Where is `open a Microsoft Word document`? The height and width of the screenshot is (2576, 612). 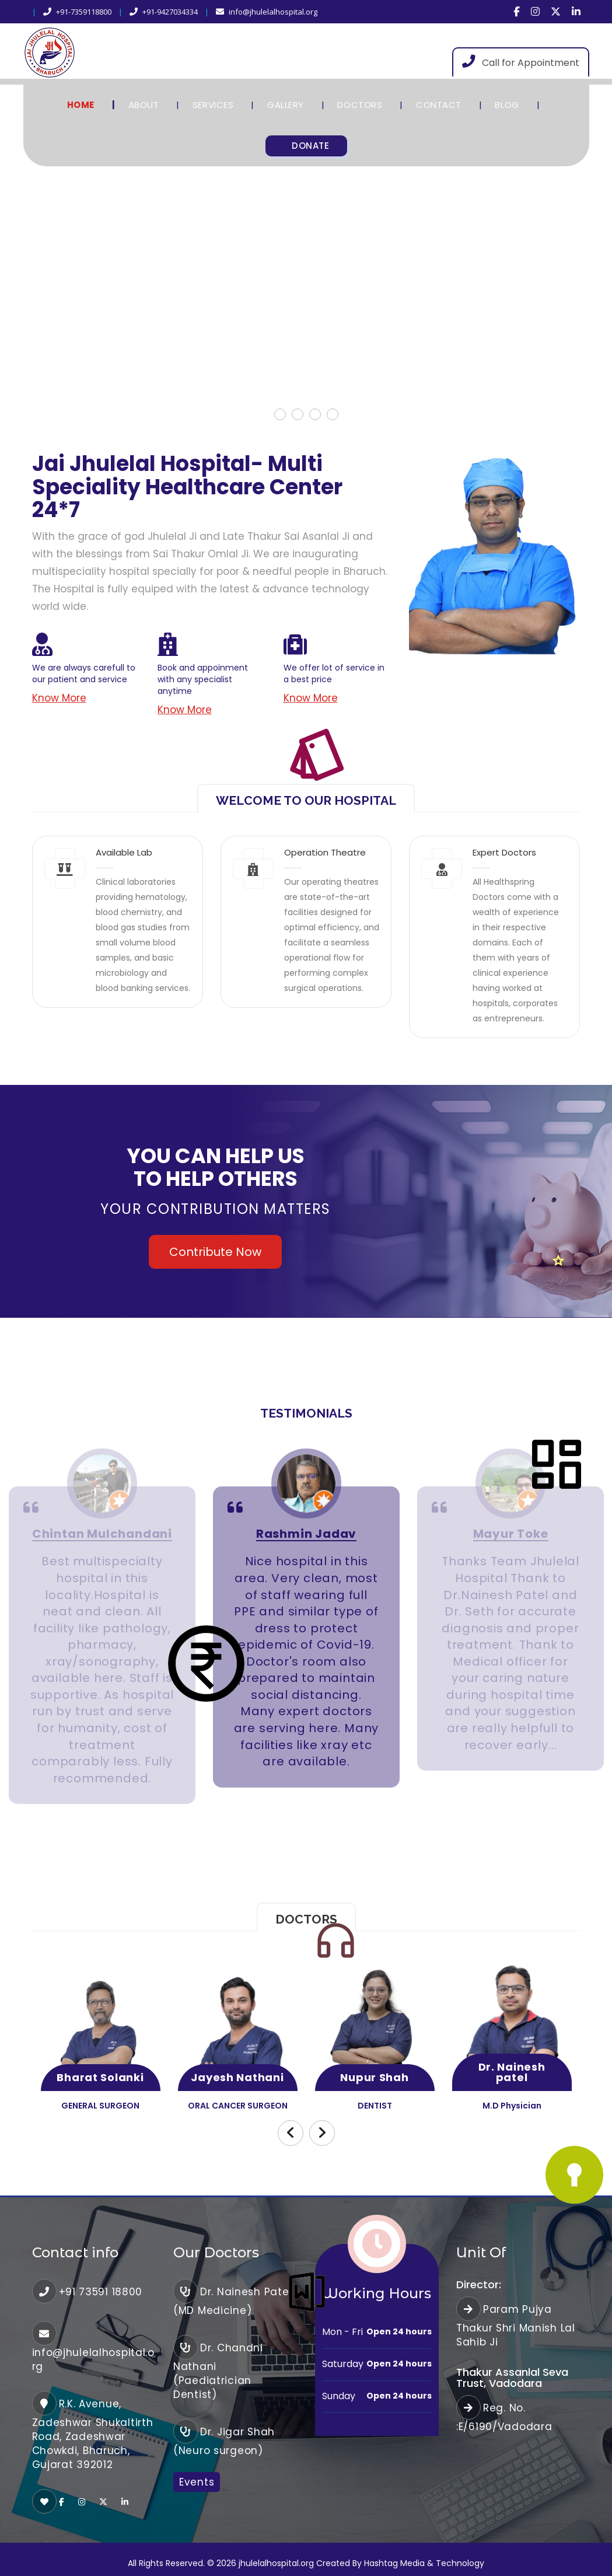
open a Microsoft Word document is located at coordinates (307, 2292).